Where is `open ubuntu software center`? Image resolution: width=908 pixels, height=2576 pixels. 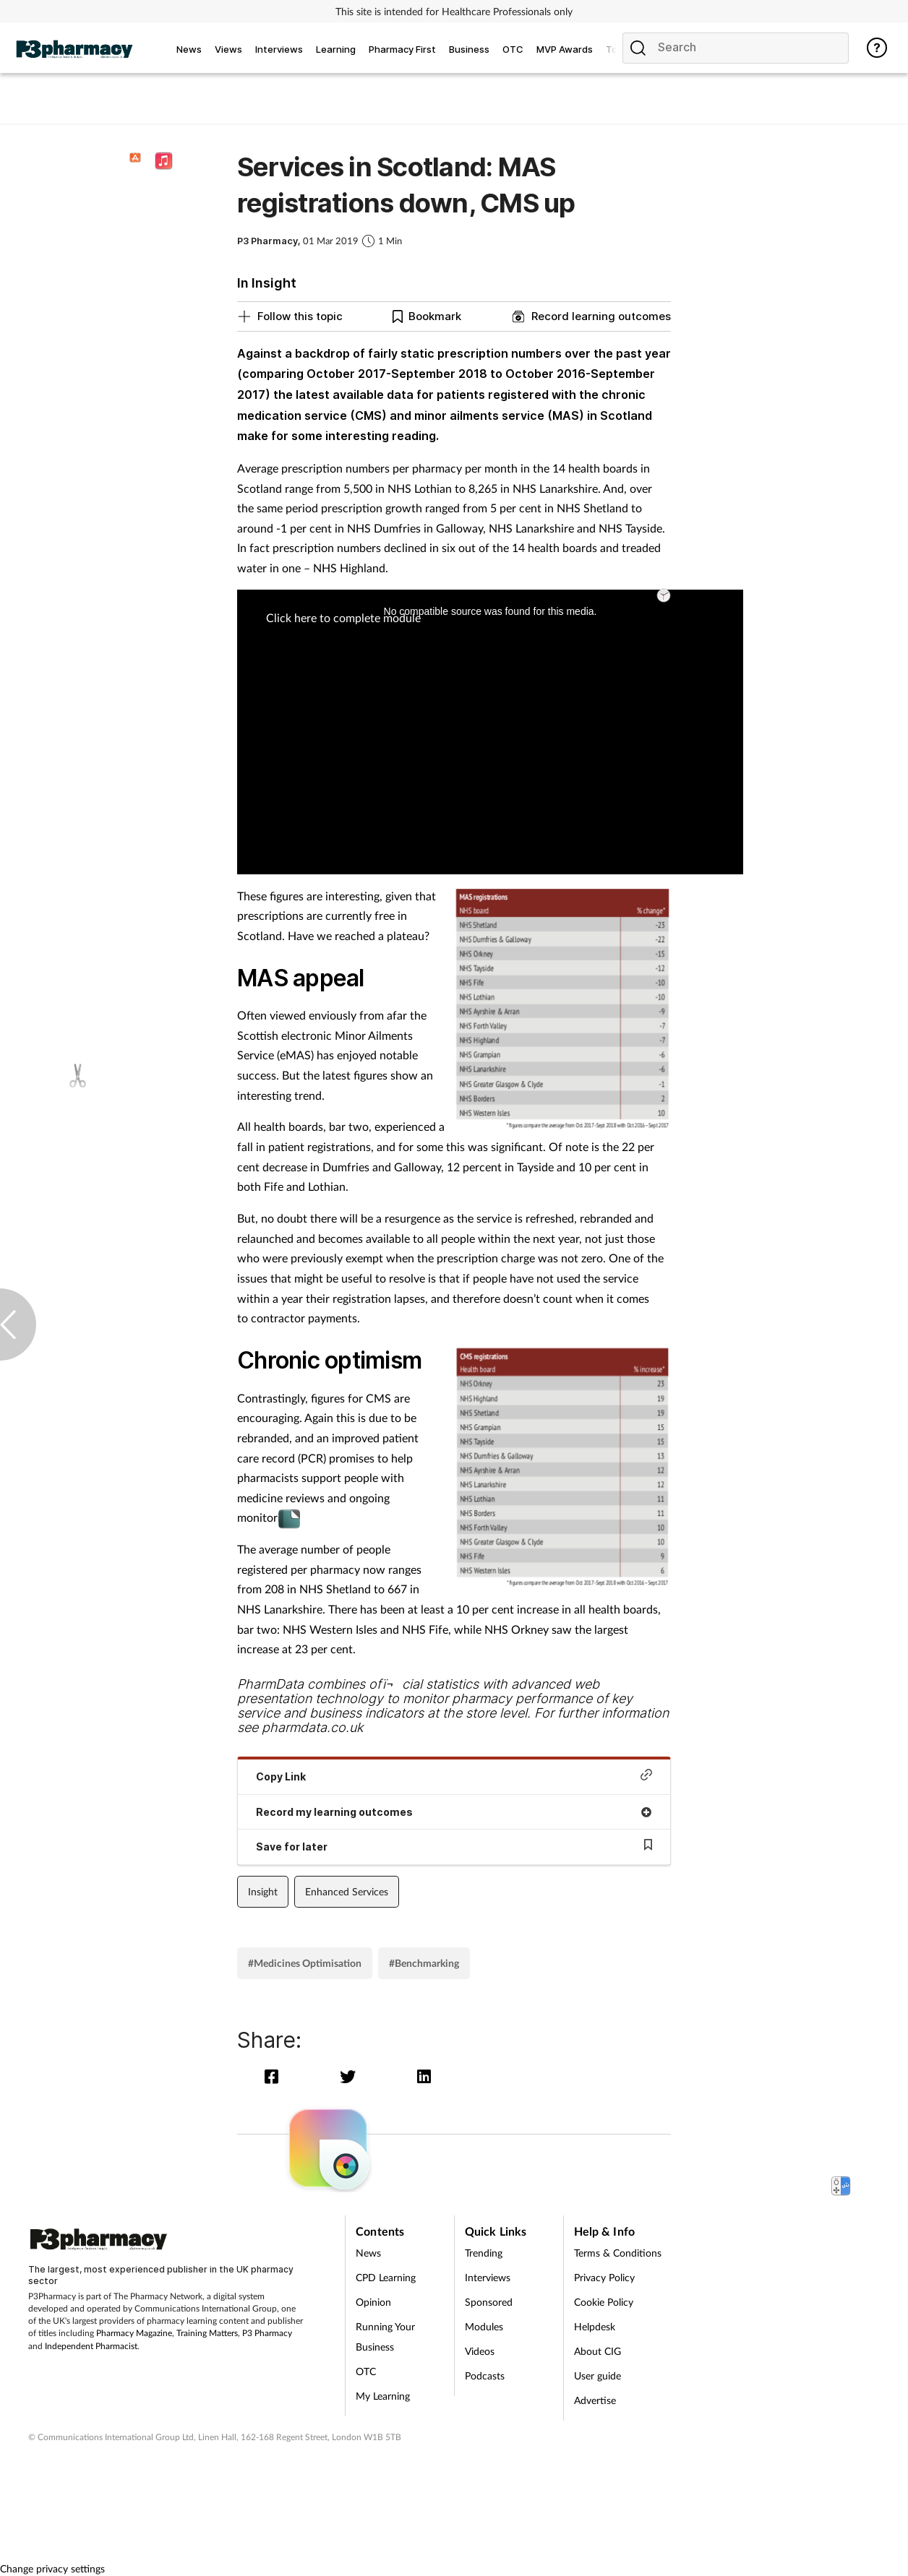
open ubuntu software center is located at coordinates (135, 158).